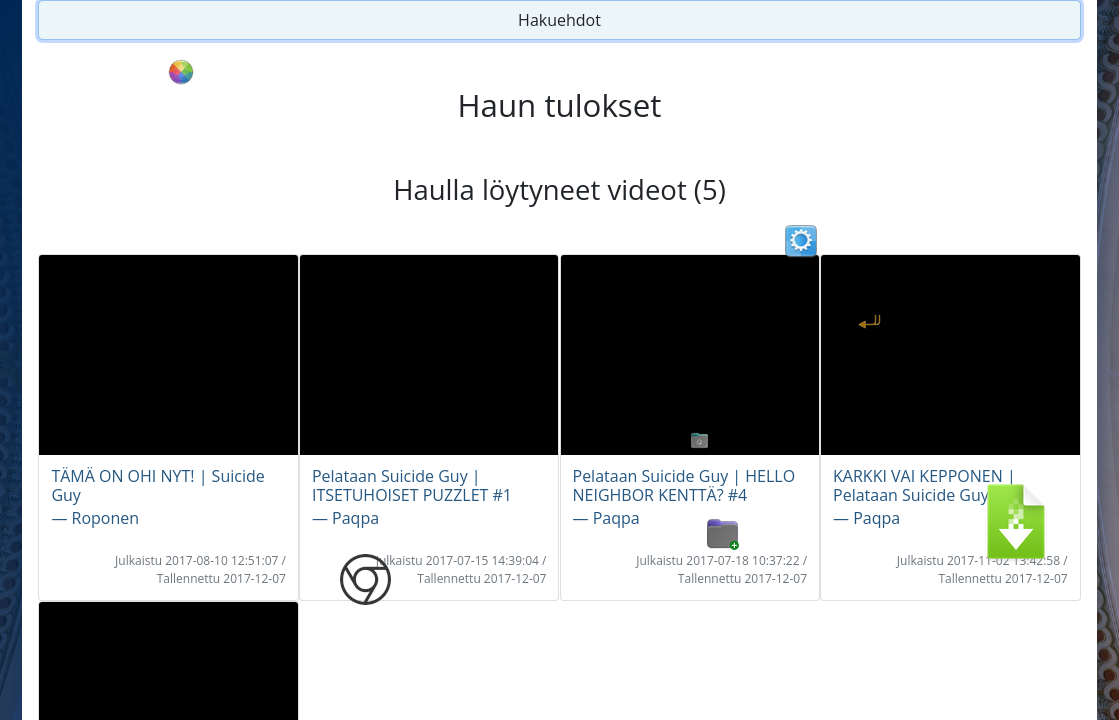 Image resolution: width=1119 pixels, height=720 pixels. I want to click on file download in progress, so click(1016, 523).